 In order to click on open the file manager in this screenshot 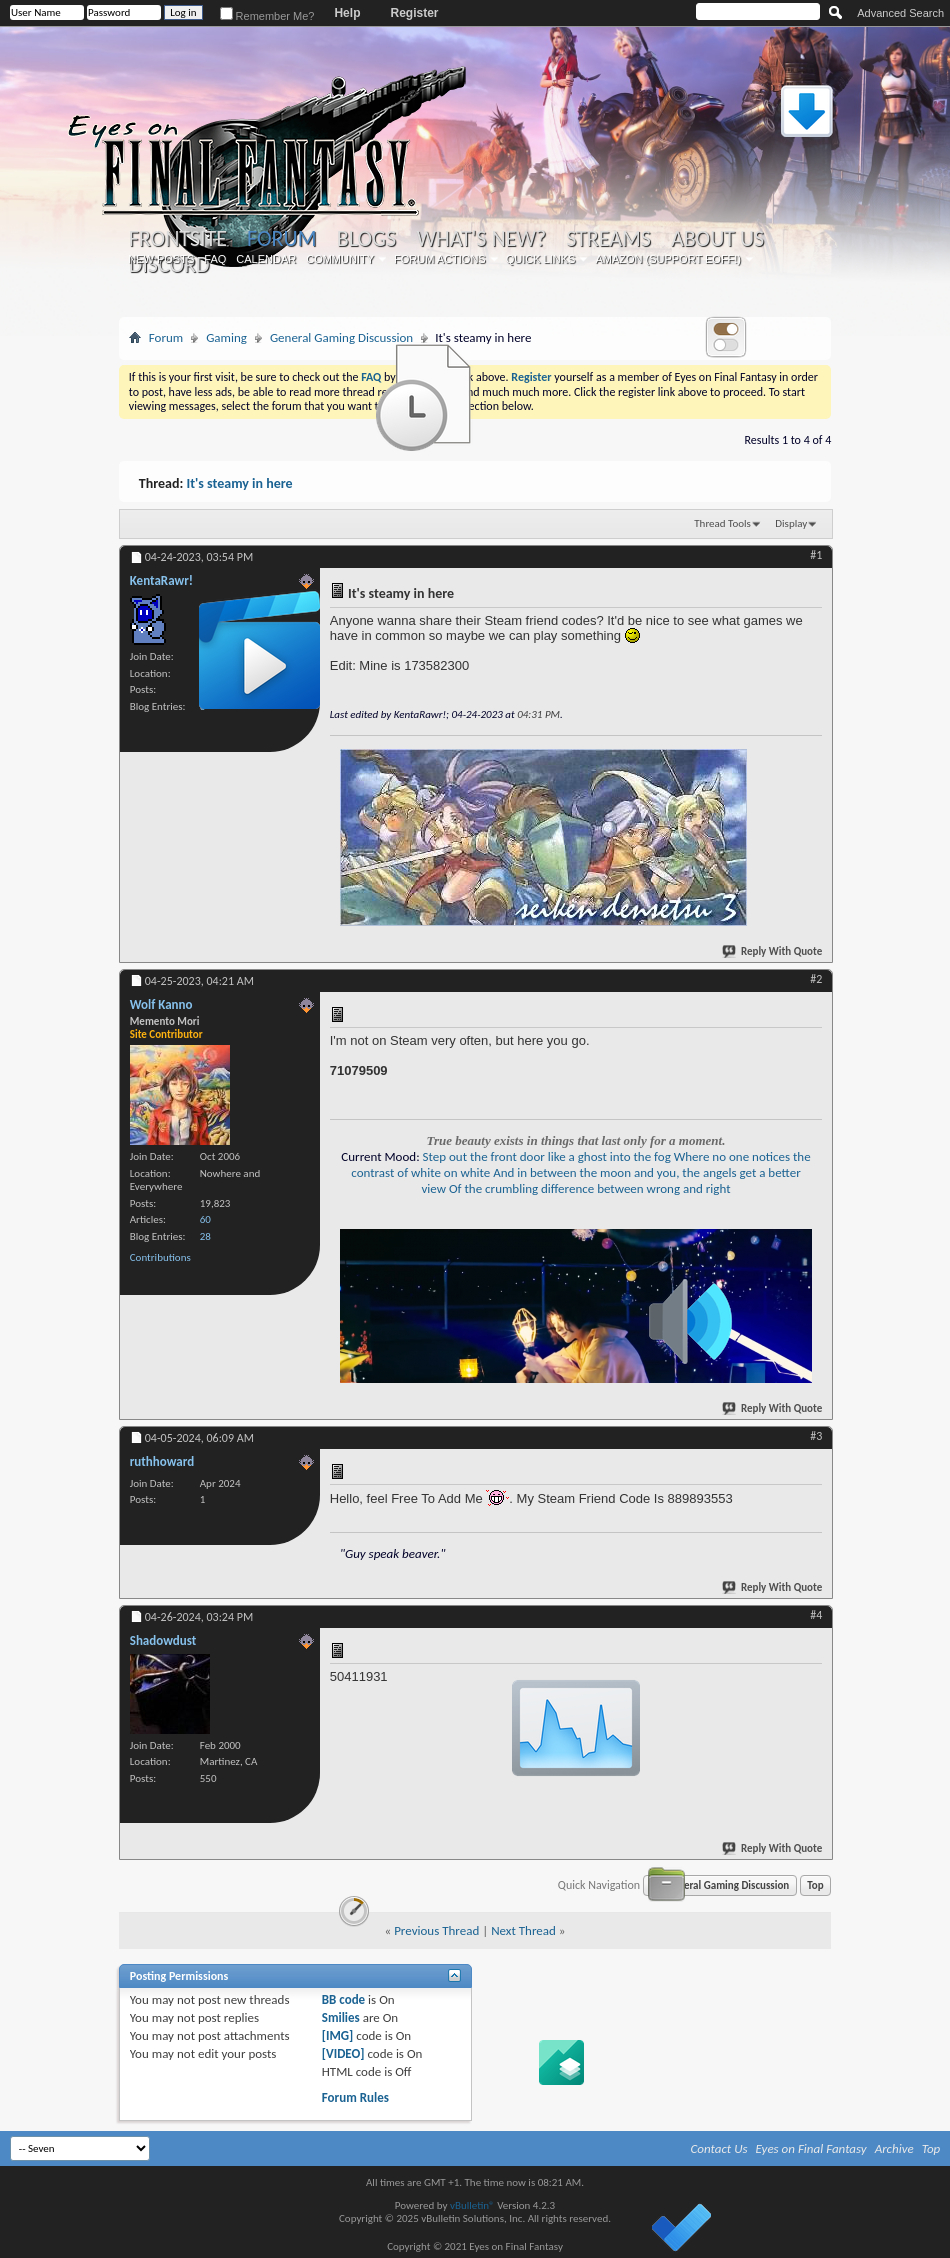, I will do `click(666, 1883)`.